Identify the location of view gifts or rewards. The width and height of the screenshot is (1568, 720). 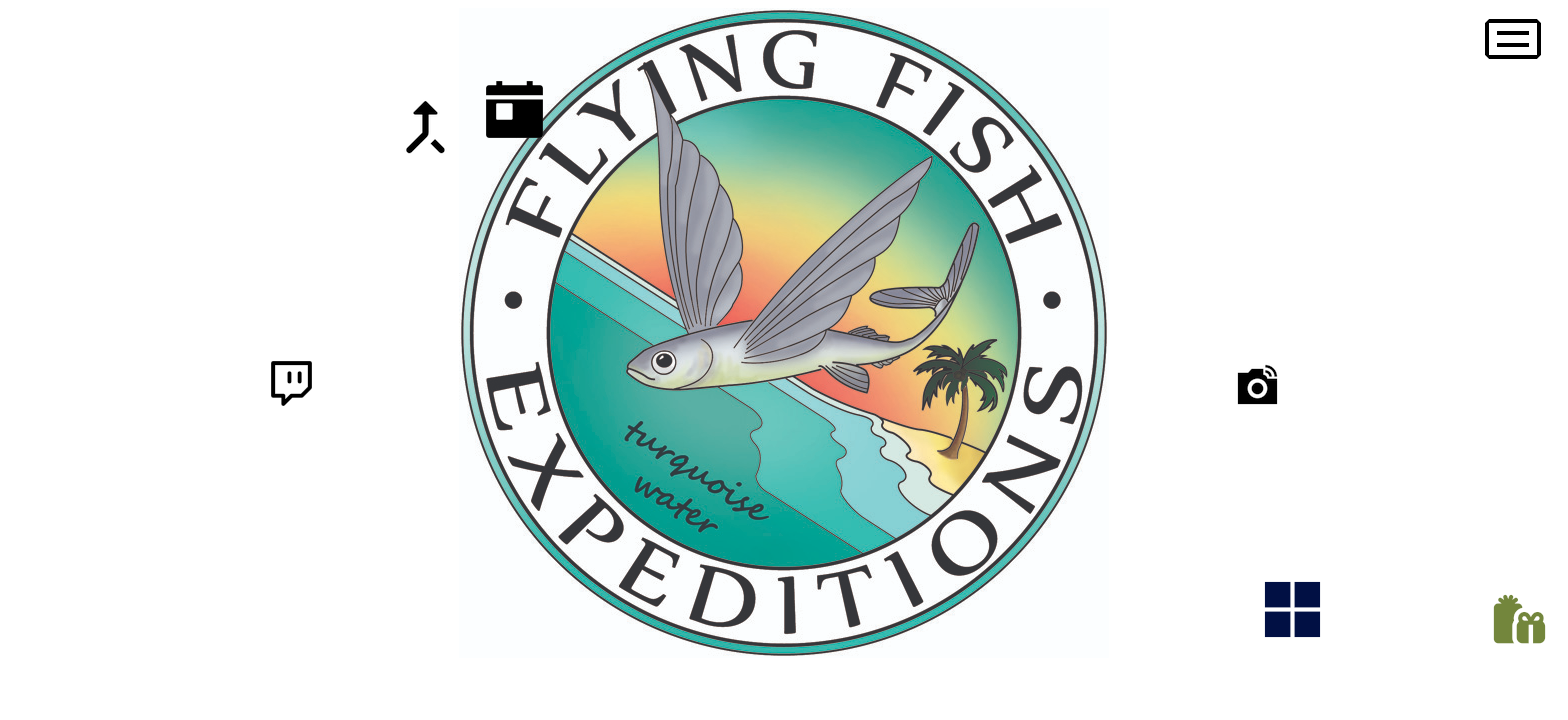
(1519, 620).